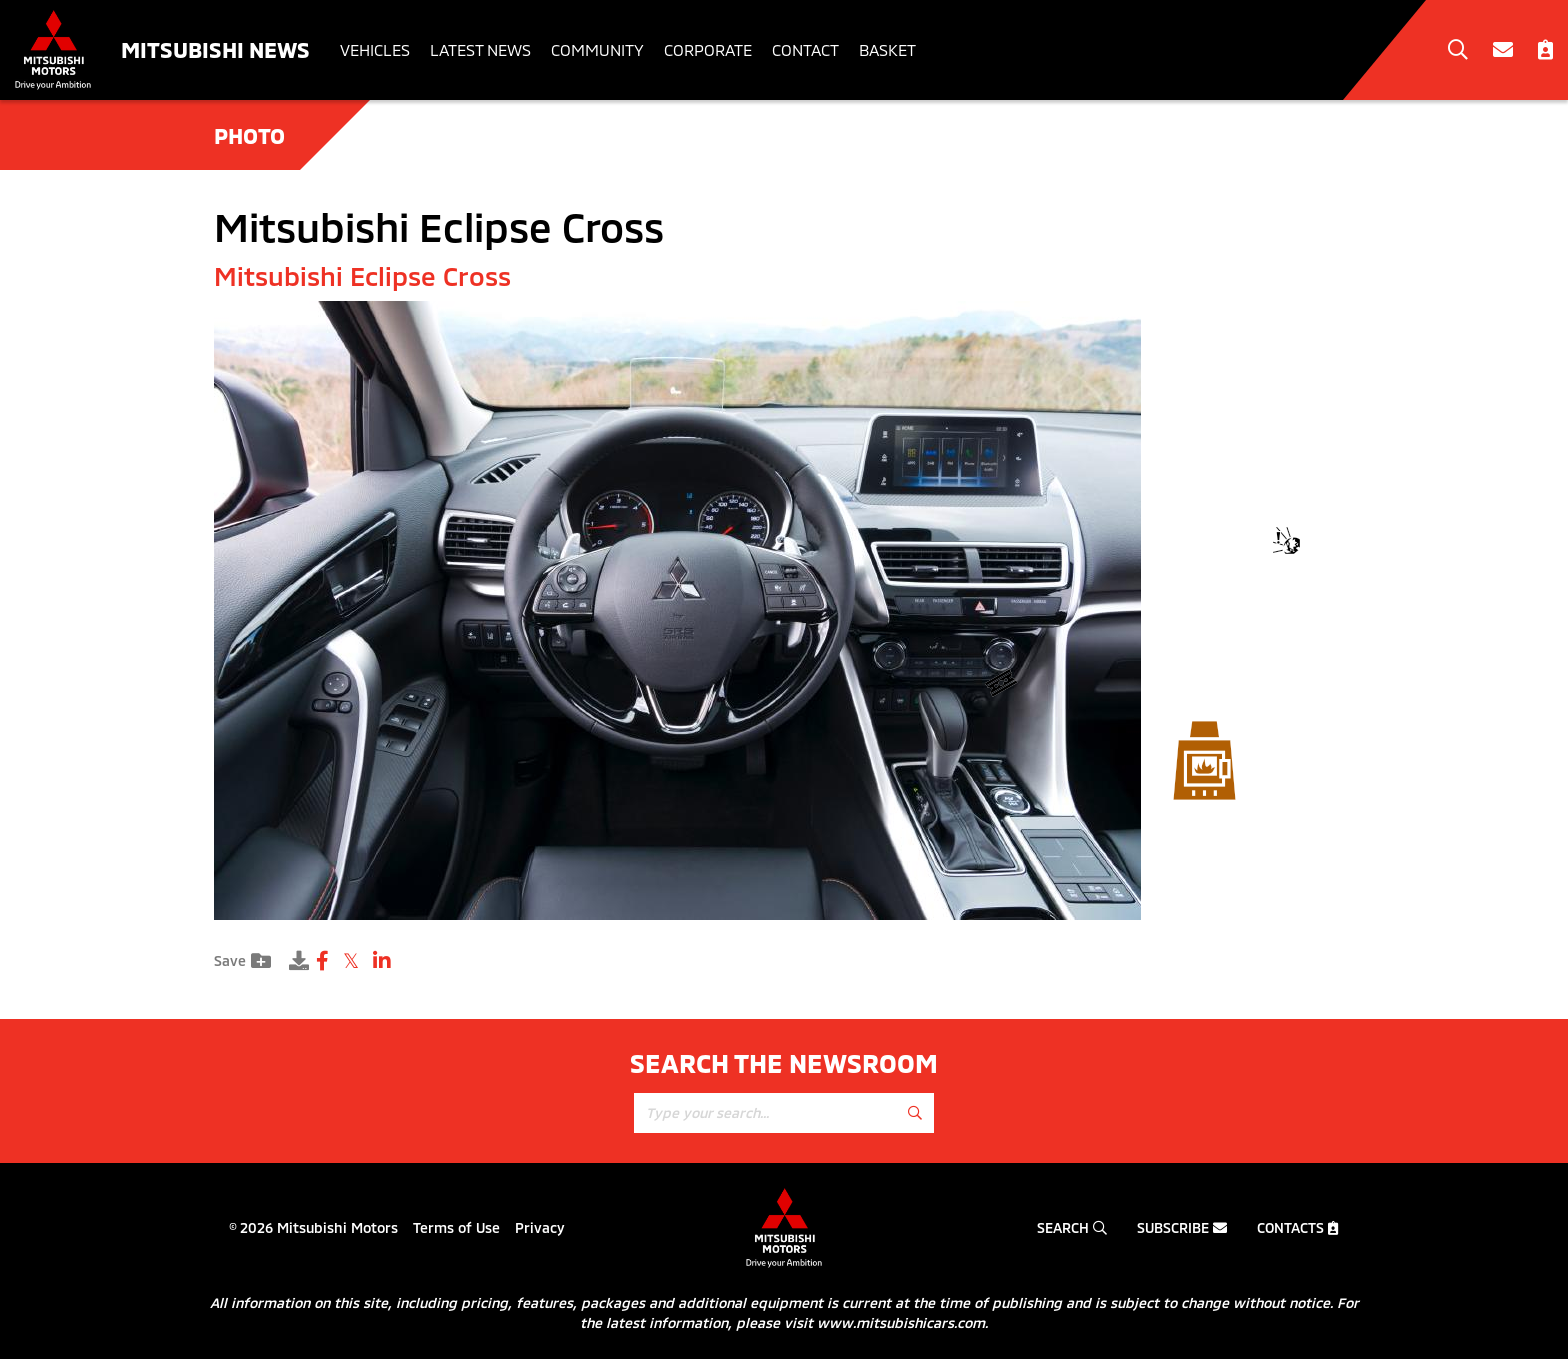 The image size is (1568, 1359). What do you see at coordinates (1204, 760) in the screenshot?
I see `access furnace or heating controls` at bounding box center [1204, 760].